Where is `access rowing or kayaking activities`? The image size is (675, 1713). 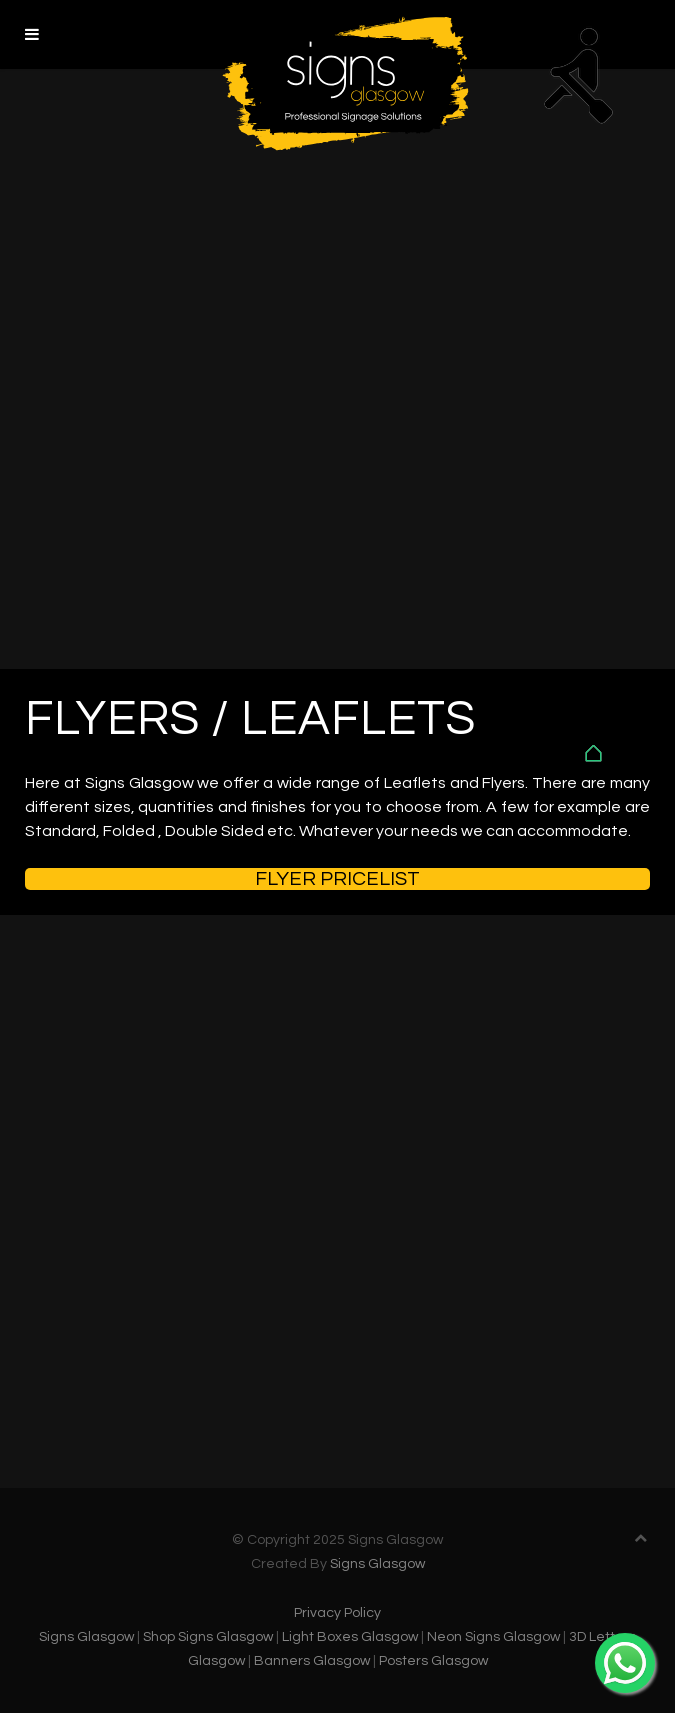 access rowing or kayaking activities is located at coordinates (576, 74).